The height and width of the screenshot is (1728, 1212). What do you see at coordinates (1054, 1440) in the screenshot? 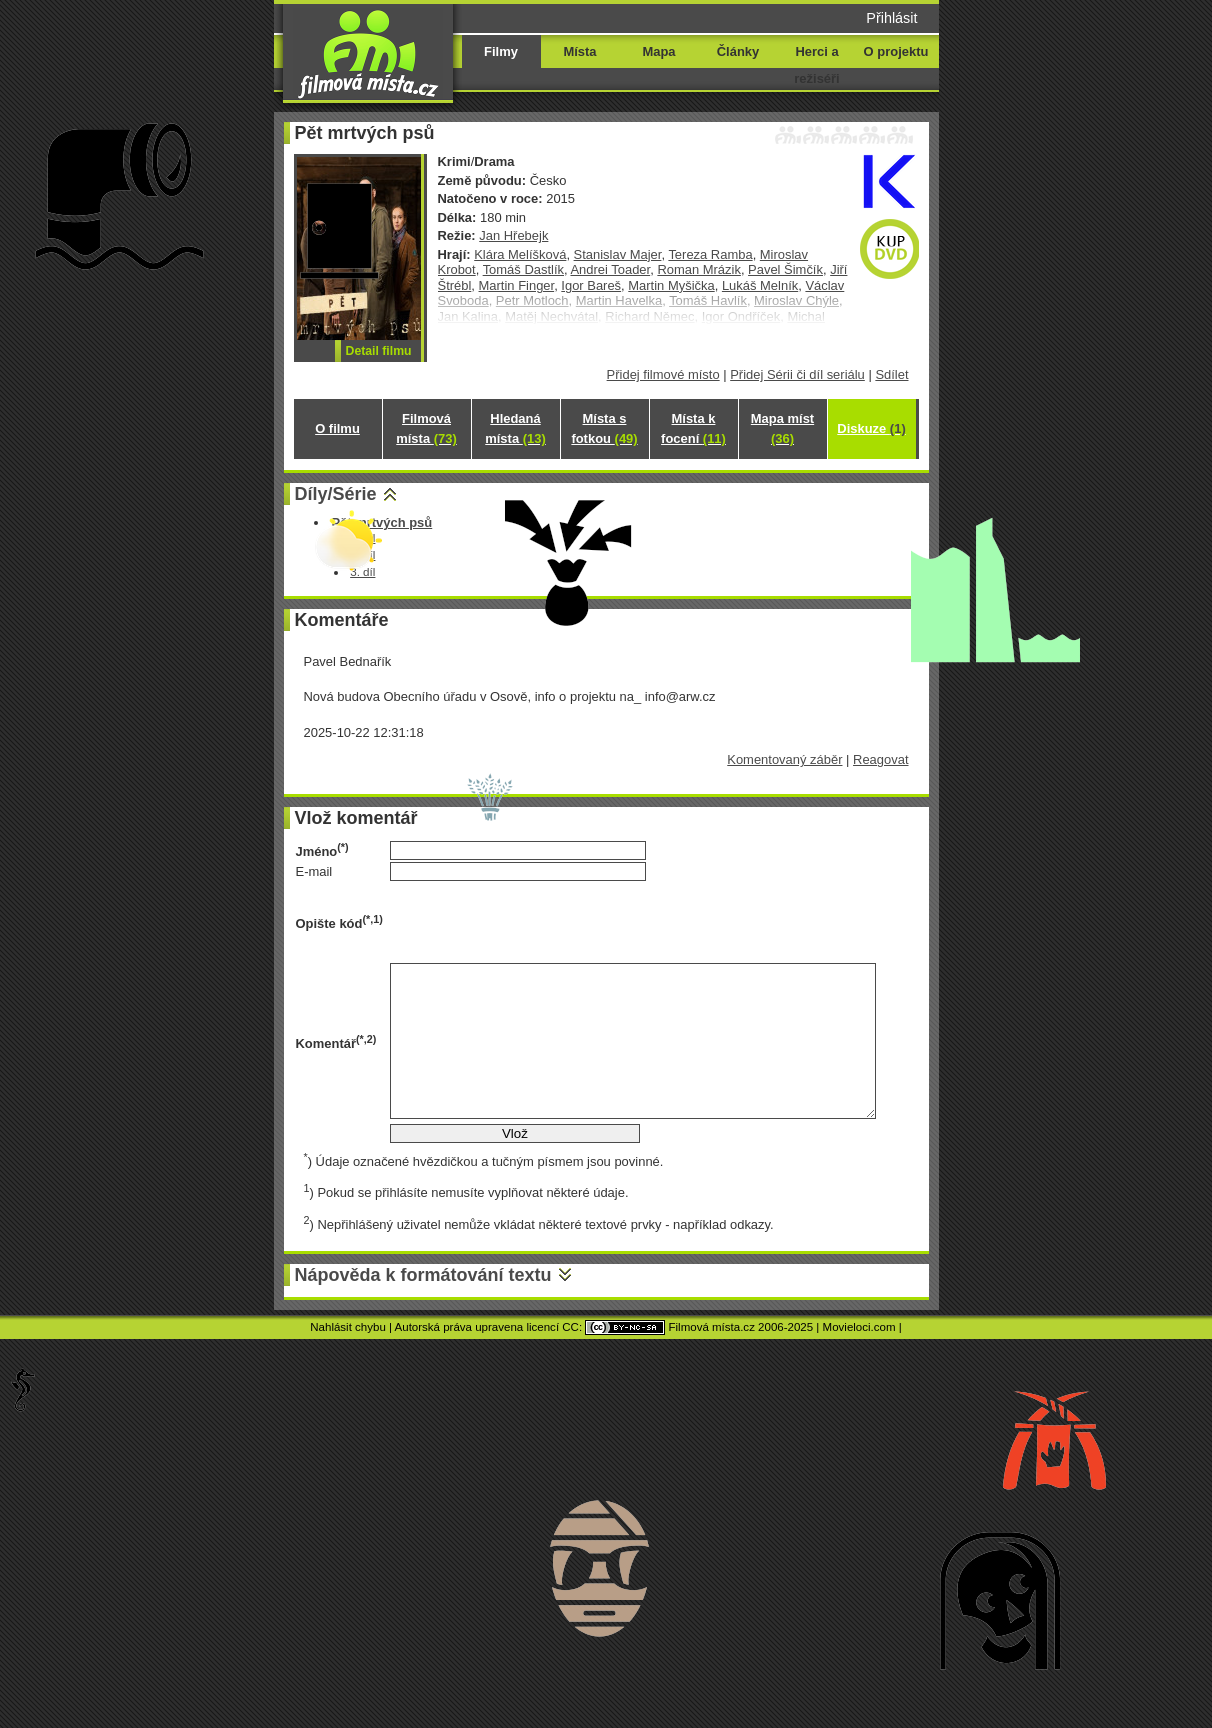
I see `select a clan or faction banner` at bounding box center [1054, 1440].